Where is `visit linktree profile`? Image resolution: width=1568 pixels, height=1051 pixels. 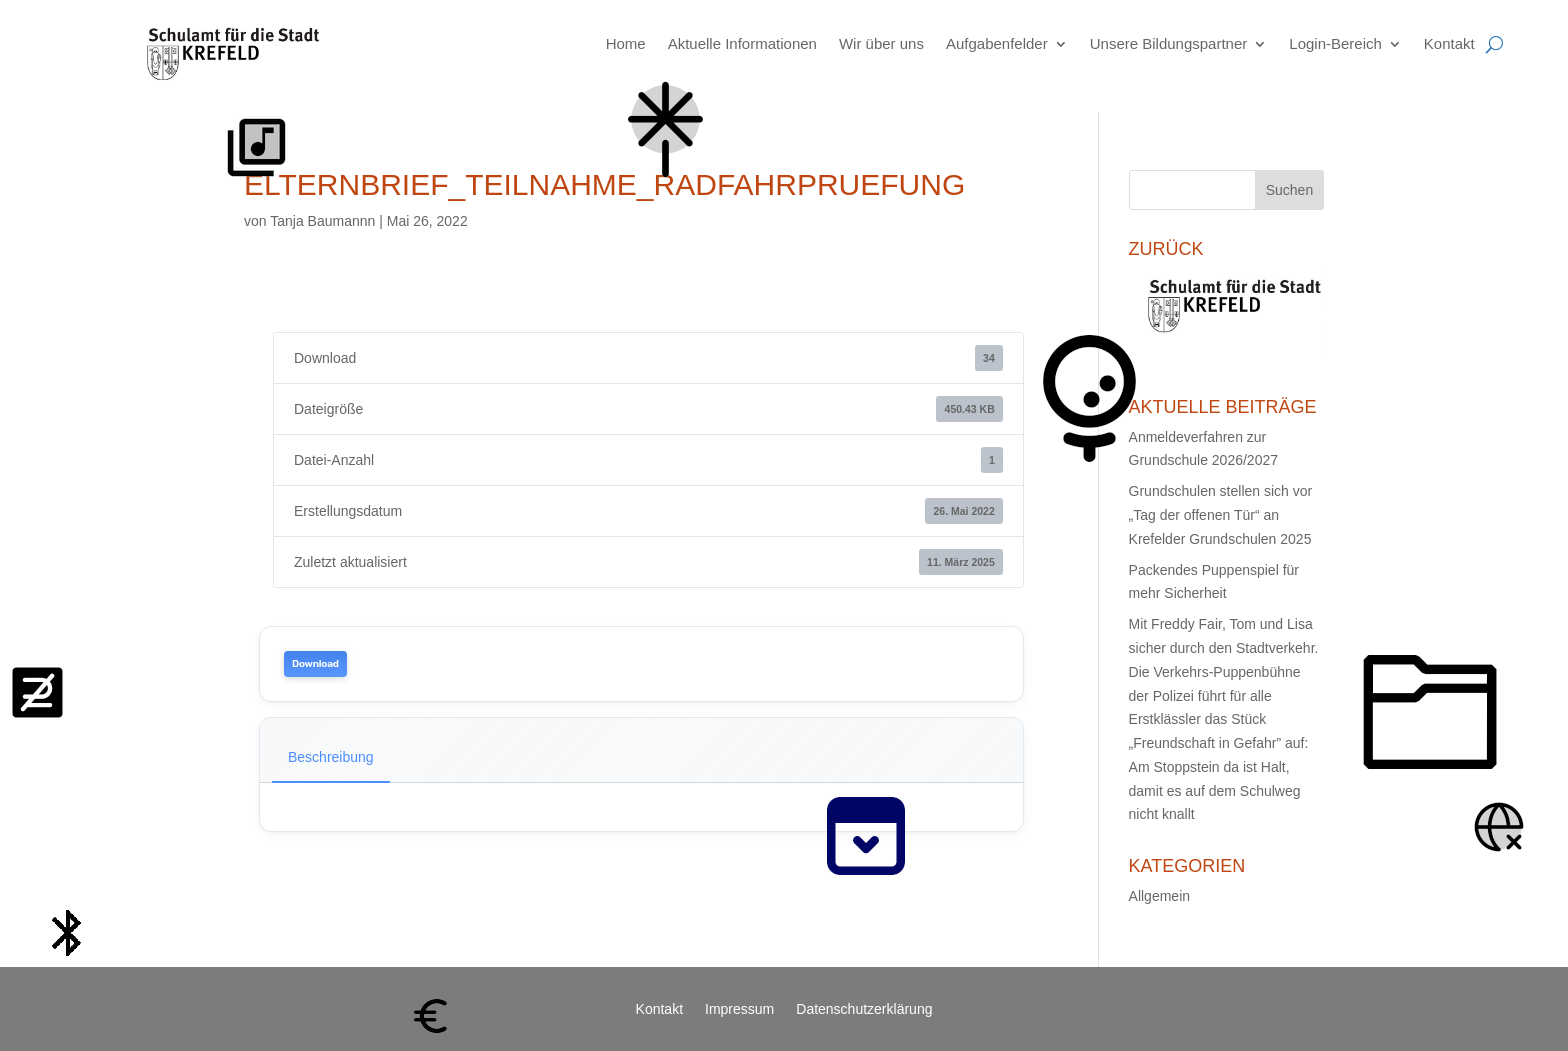 visit linktree profile is located at coordinates (665, 129).